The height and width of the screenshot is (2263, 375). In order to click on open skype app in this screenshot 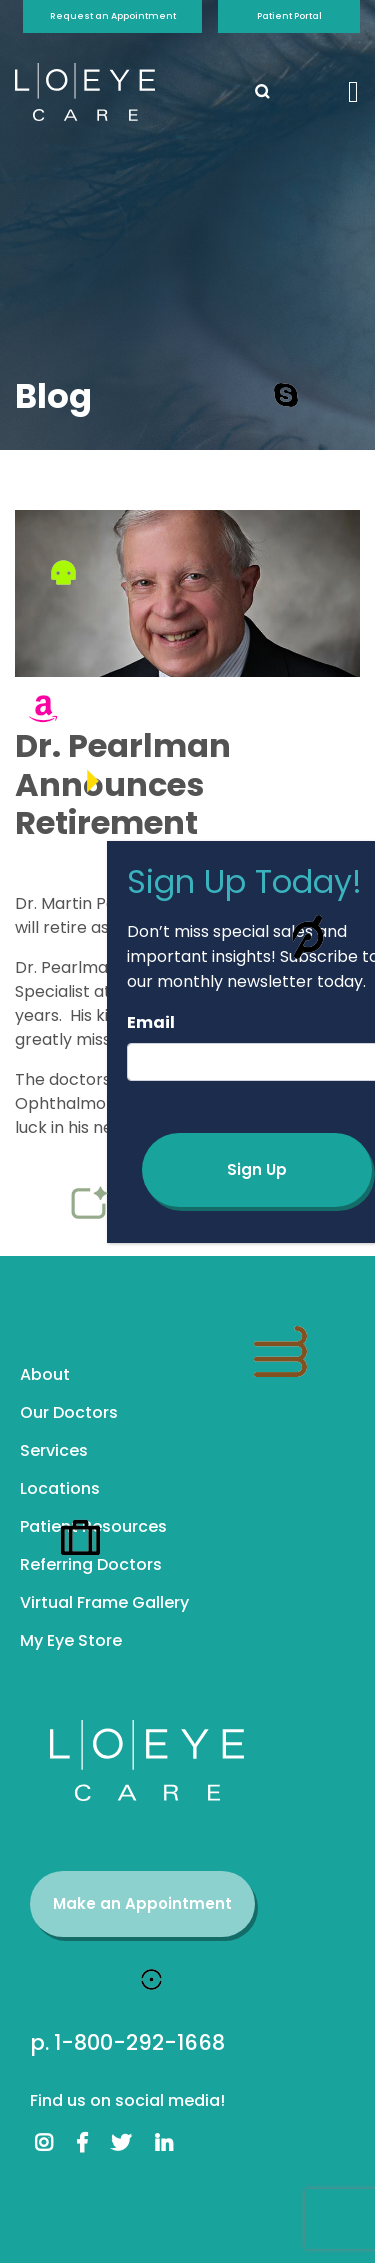, I will do `click(286, 395)`.